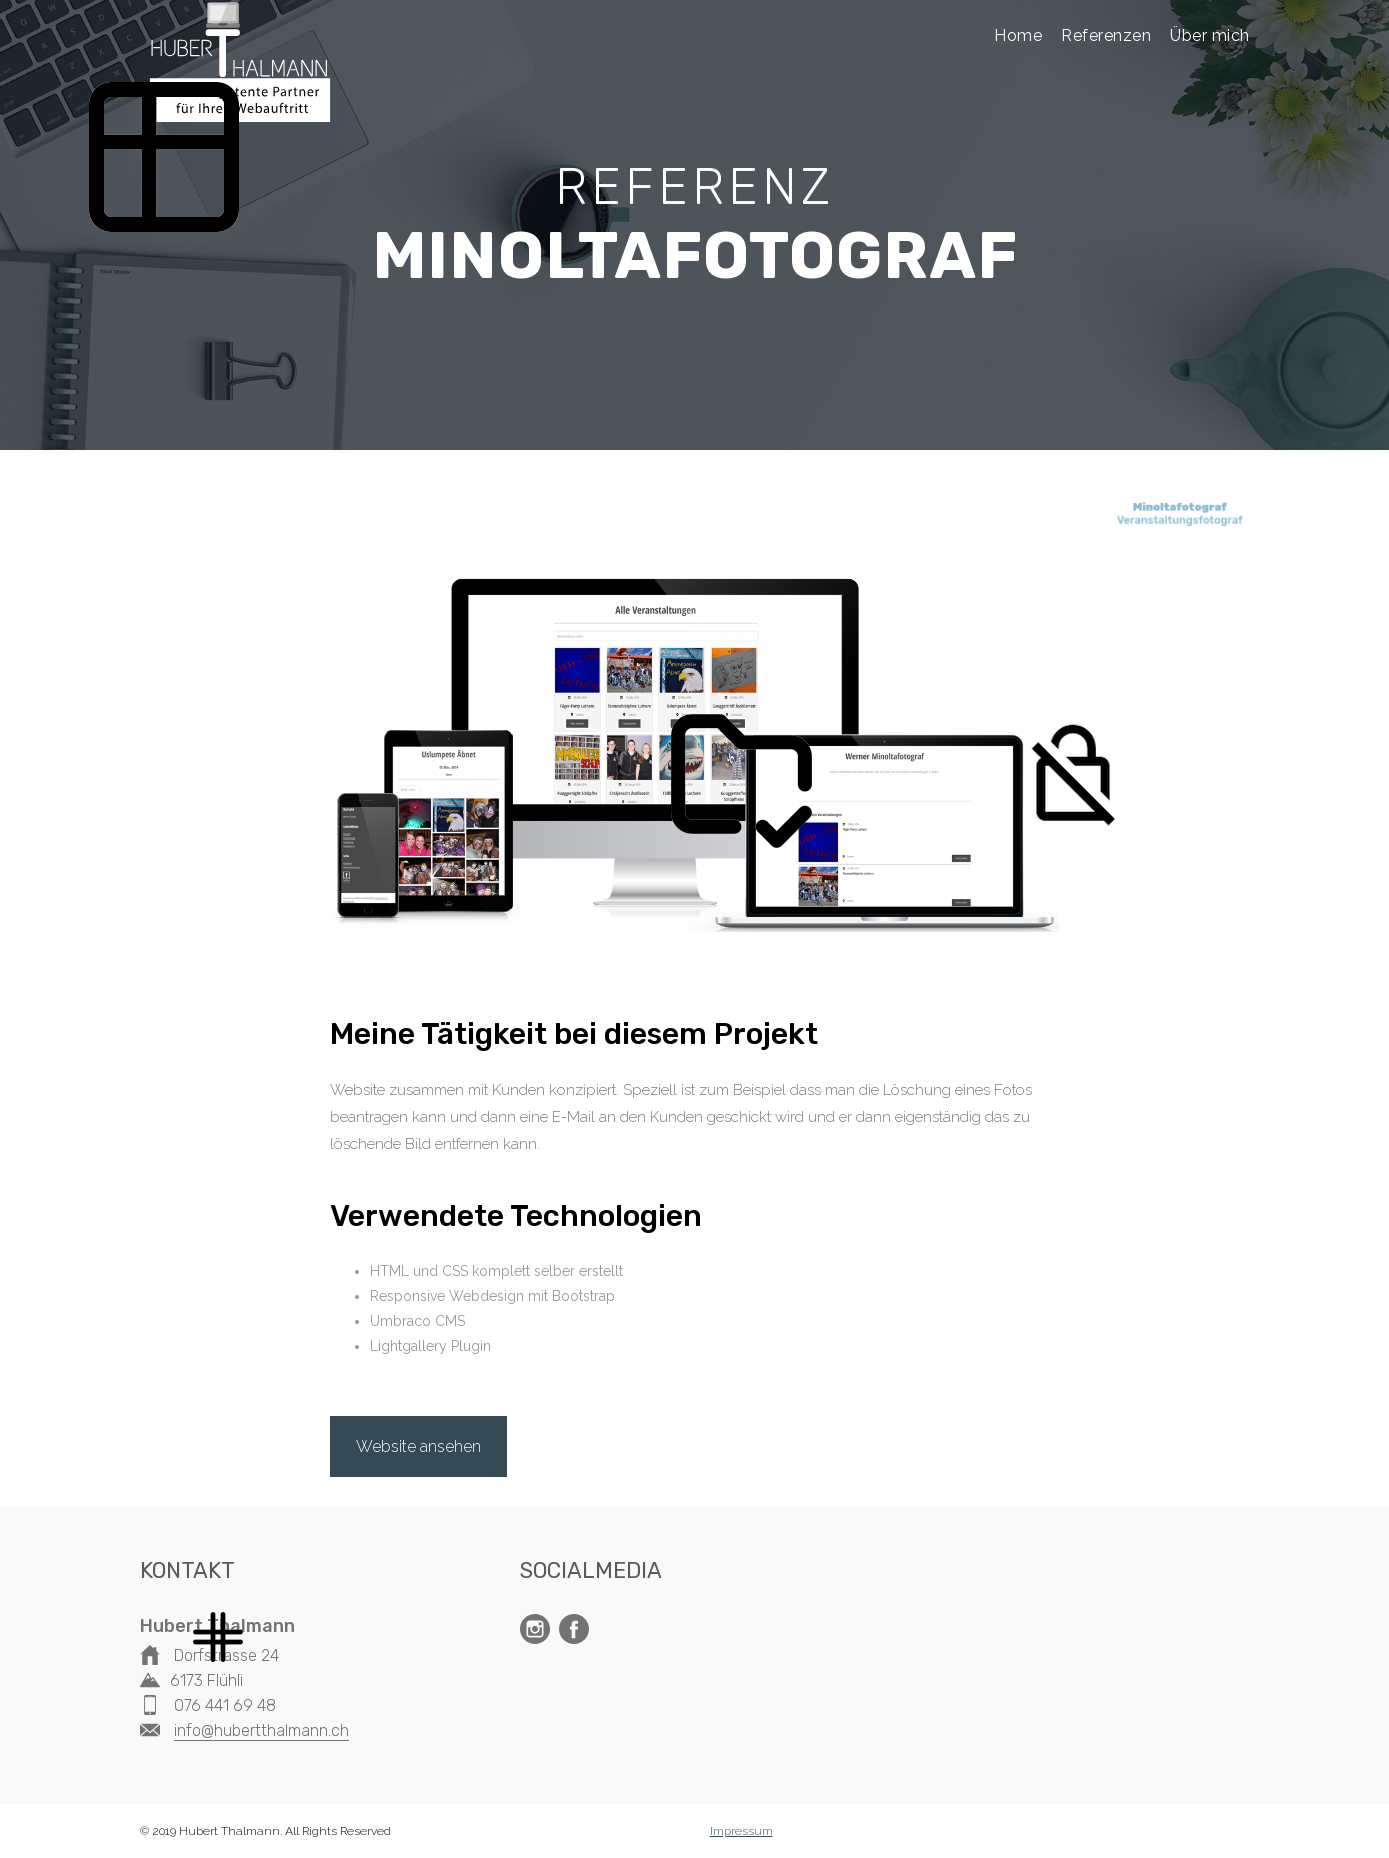 This screenshot has width=1389, height=1858. I want to click on view data in table format, so click(164, 157).